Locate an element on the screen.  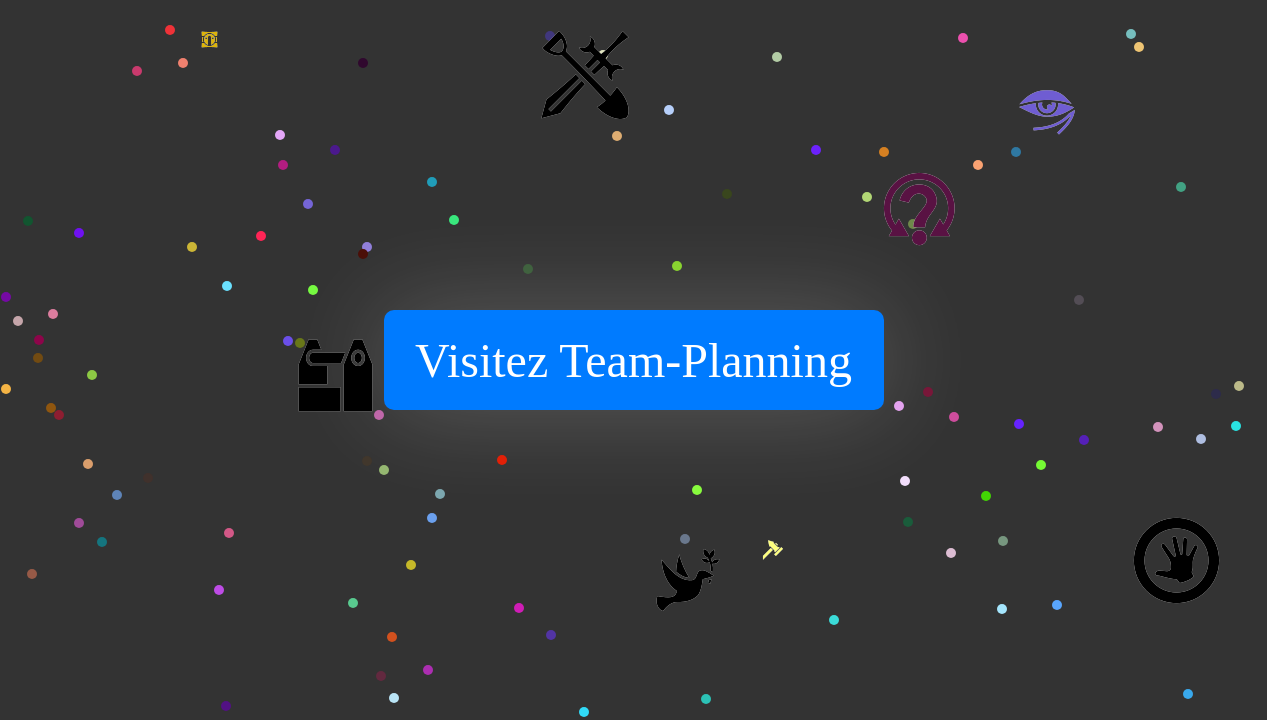
access building or crafting tools is located at coordinates (773, 550).